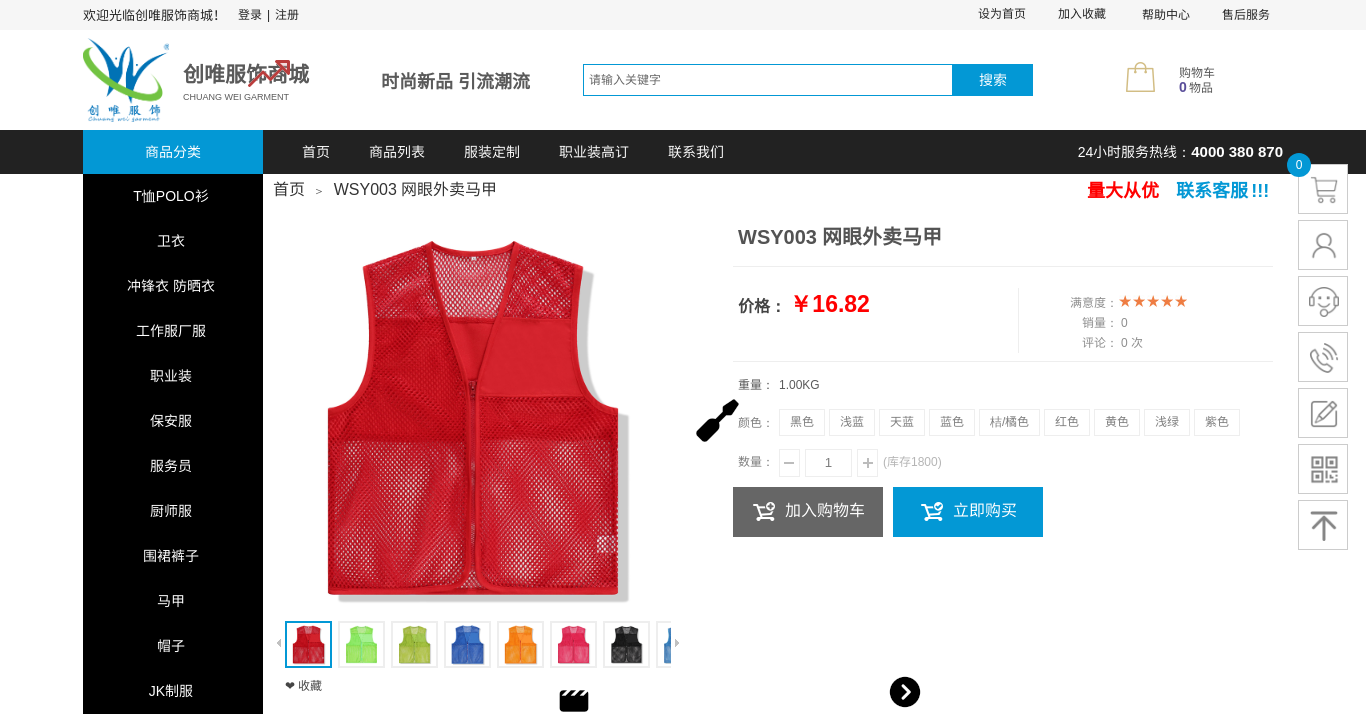 The image size is (1366, 720). Describe the element at coordinates (905, 692) in the screenshot. I see `go to next item or step` at that location.